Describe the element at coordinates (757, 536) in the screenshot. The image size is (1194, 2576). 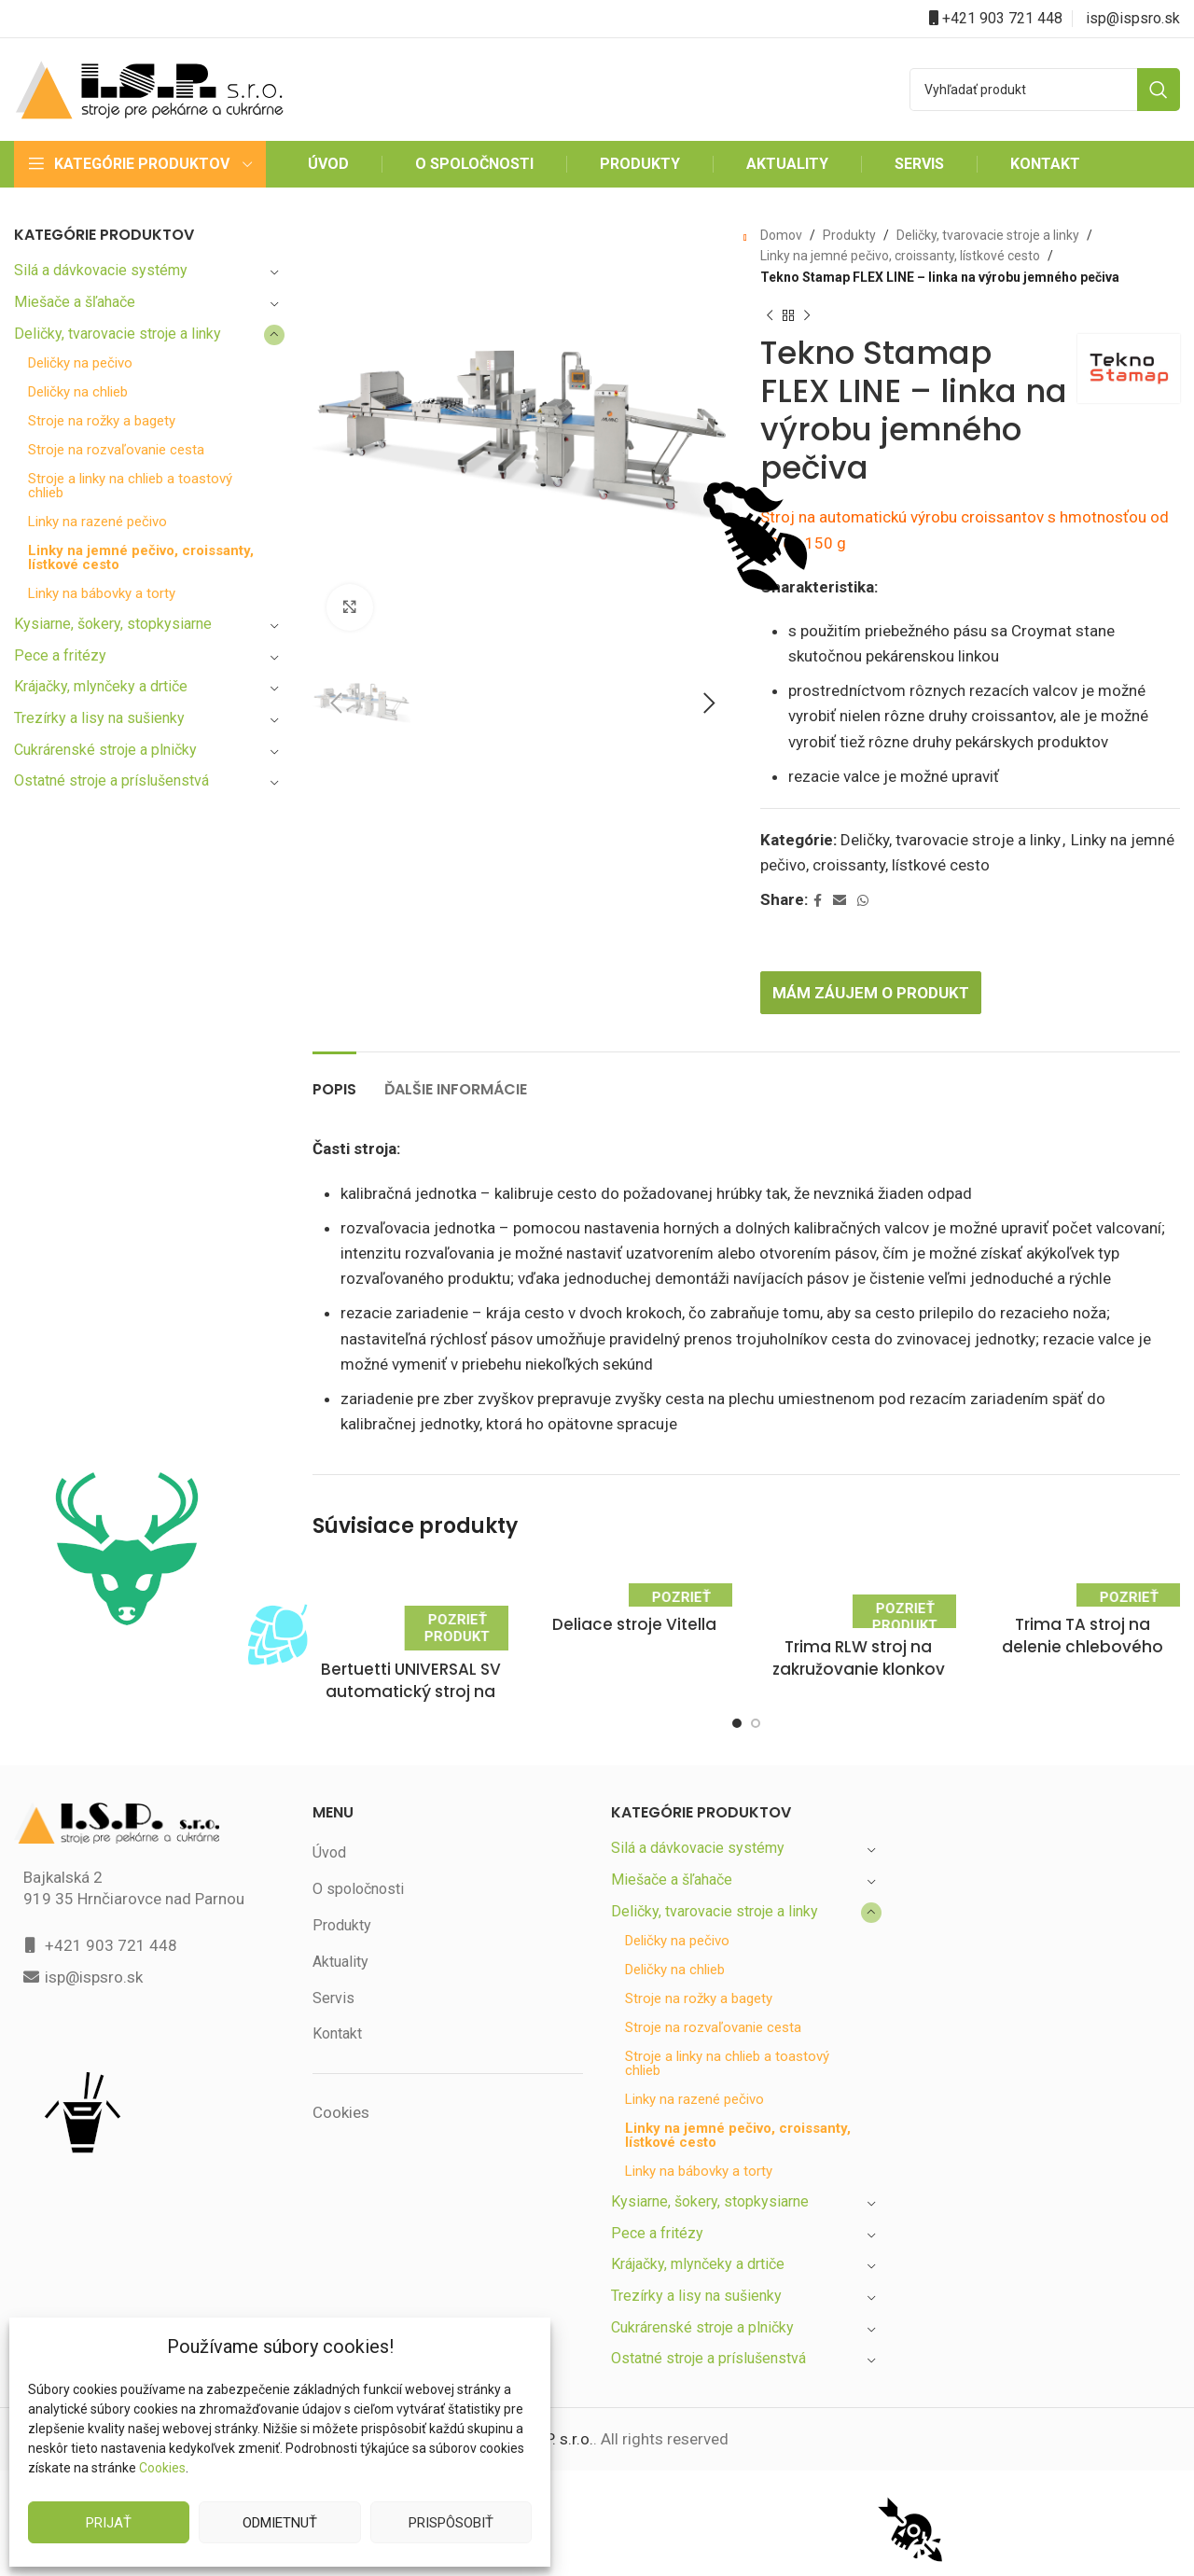
I see `scorpion character or creature icon in a game` at that location.